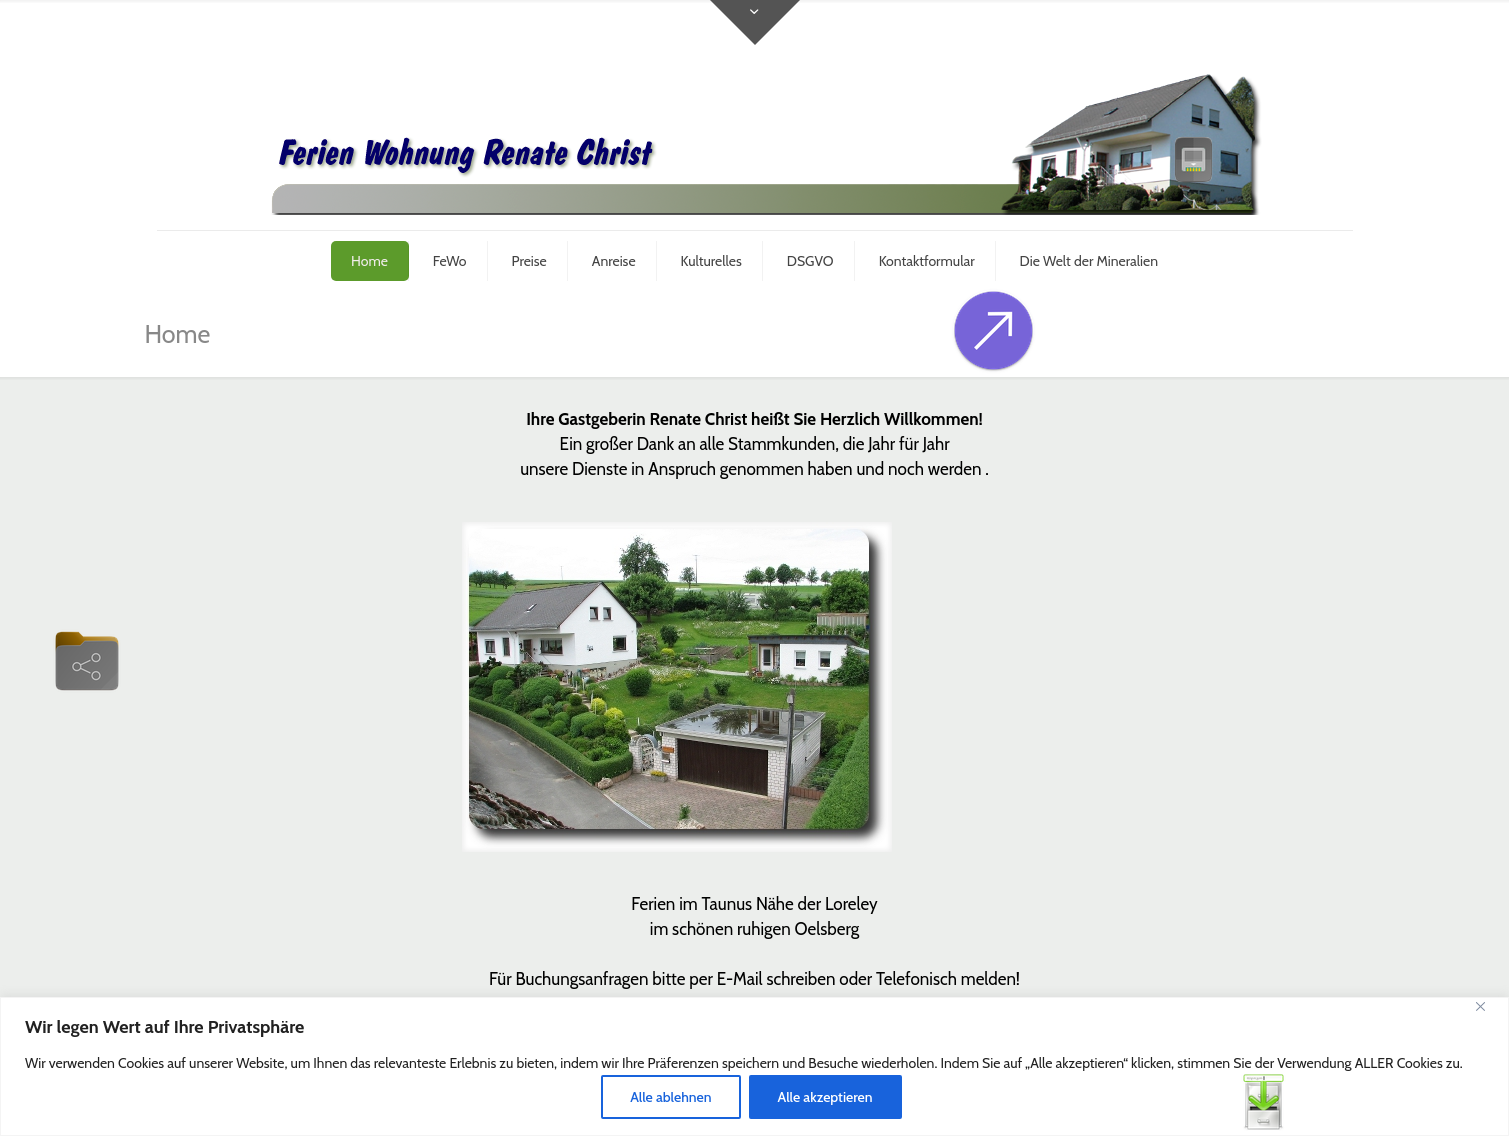  Describe the element at coordinates (1263, 1103) in the screenshot. I see `save document to a new location or with a new name` at that location.